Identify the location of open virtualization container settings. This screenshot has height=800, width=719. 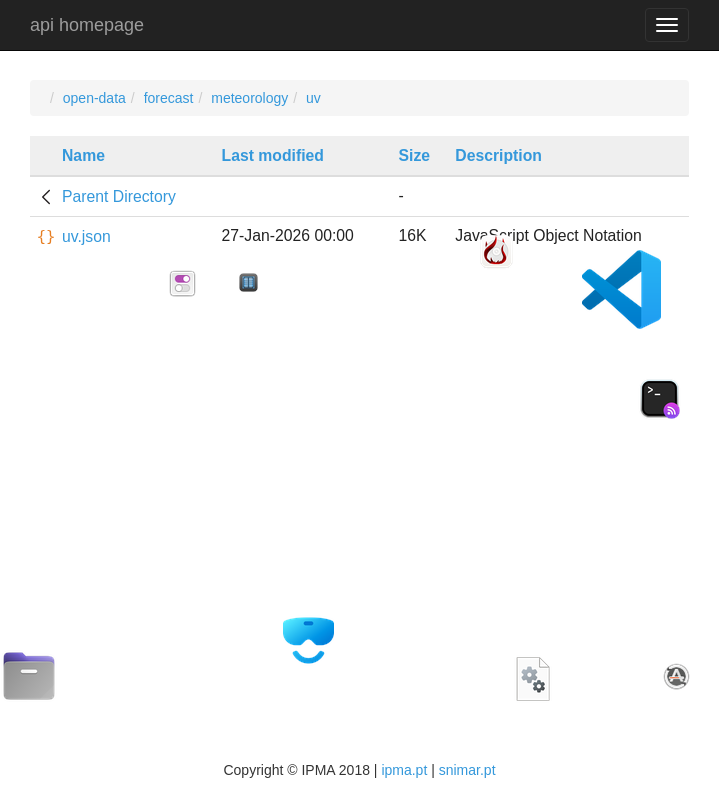
(248, 282).